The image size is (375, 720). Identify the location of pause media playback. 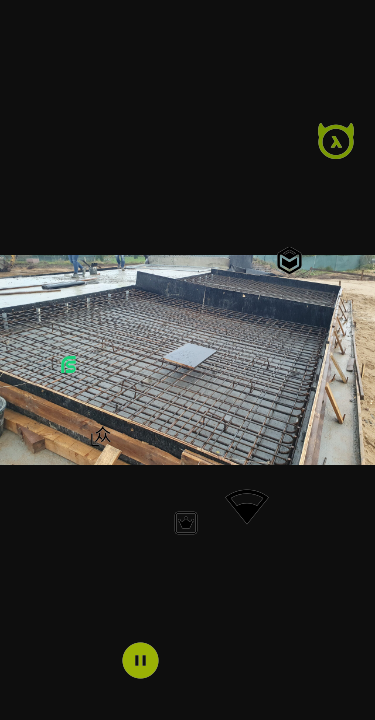
(140, 660).